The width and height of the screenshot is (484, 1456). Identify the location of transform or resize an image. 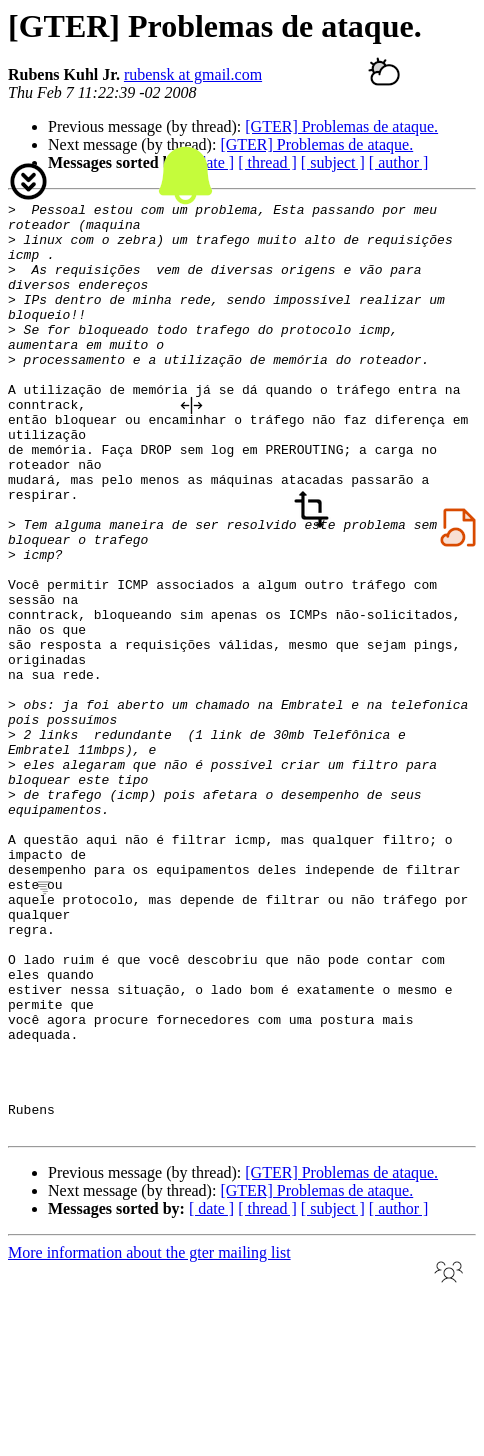
(311, 509).